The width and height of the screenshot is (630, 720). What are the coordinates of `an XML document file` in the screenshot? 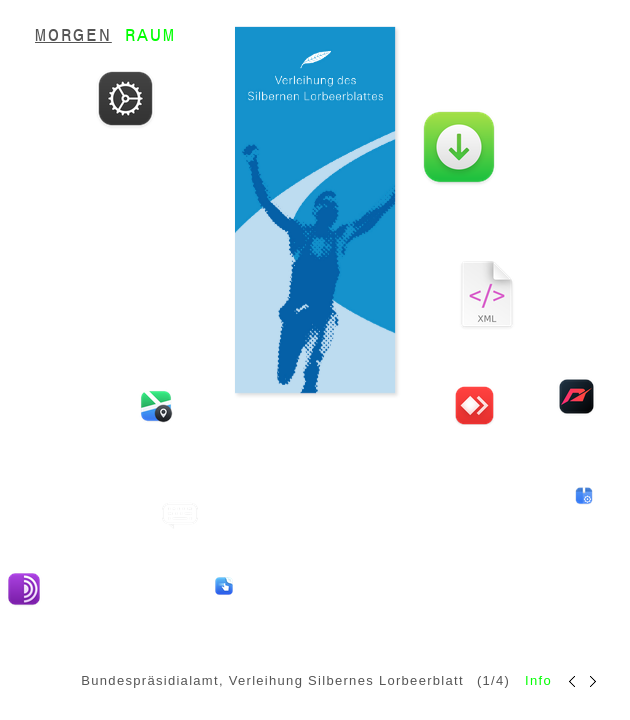 It's located at (487, 295).